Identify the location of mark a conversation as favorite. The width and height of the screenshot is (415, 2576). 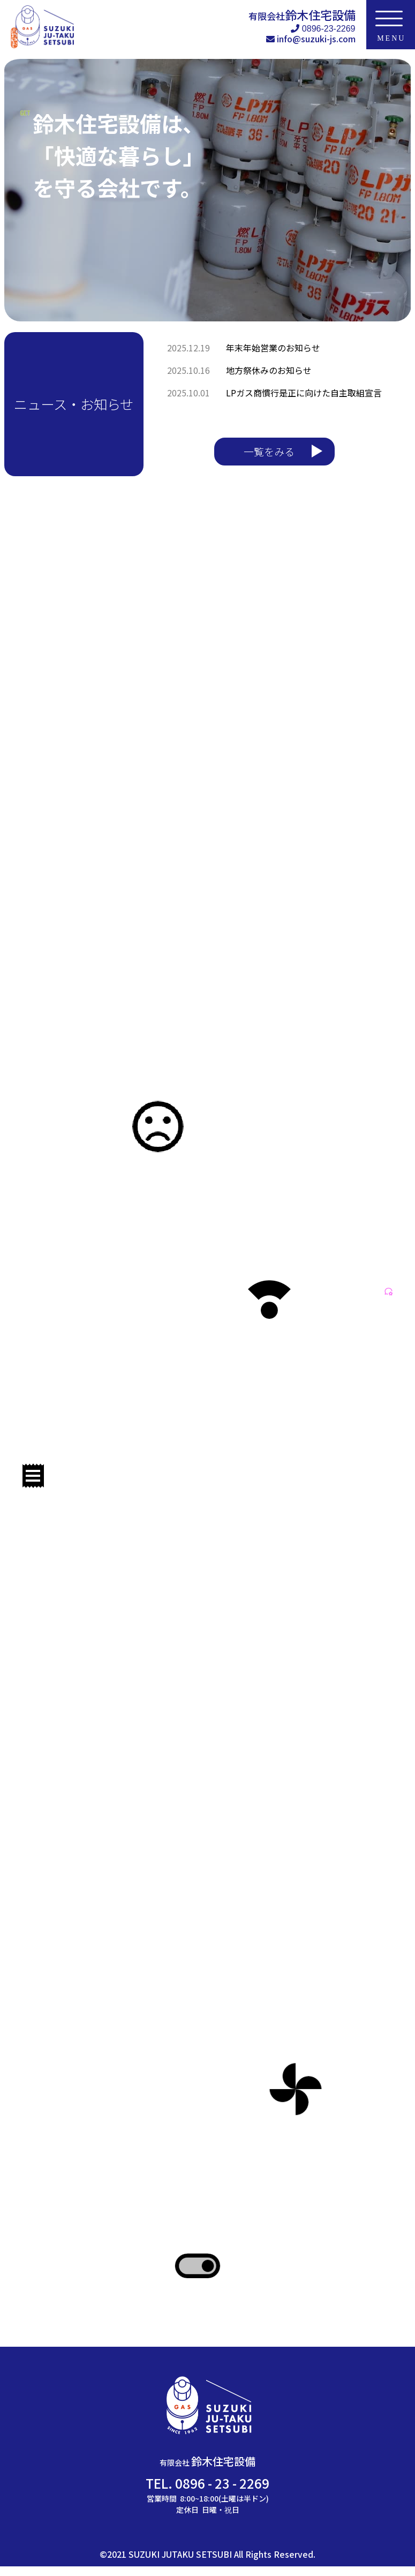
(388, 1291).